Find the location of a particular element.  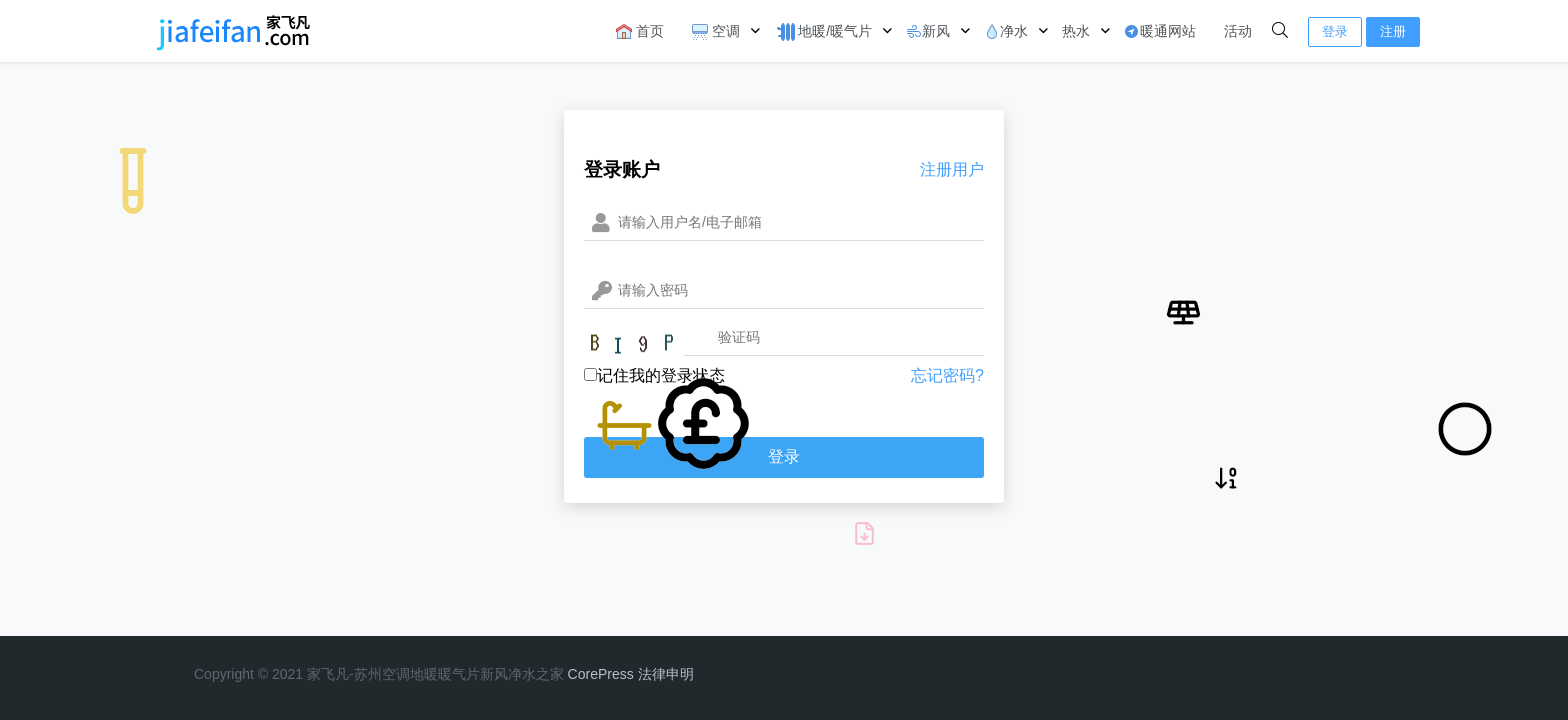

download file is located at coordinates (864, 533).